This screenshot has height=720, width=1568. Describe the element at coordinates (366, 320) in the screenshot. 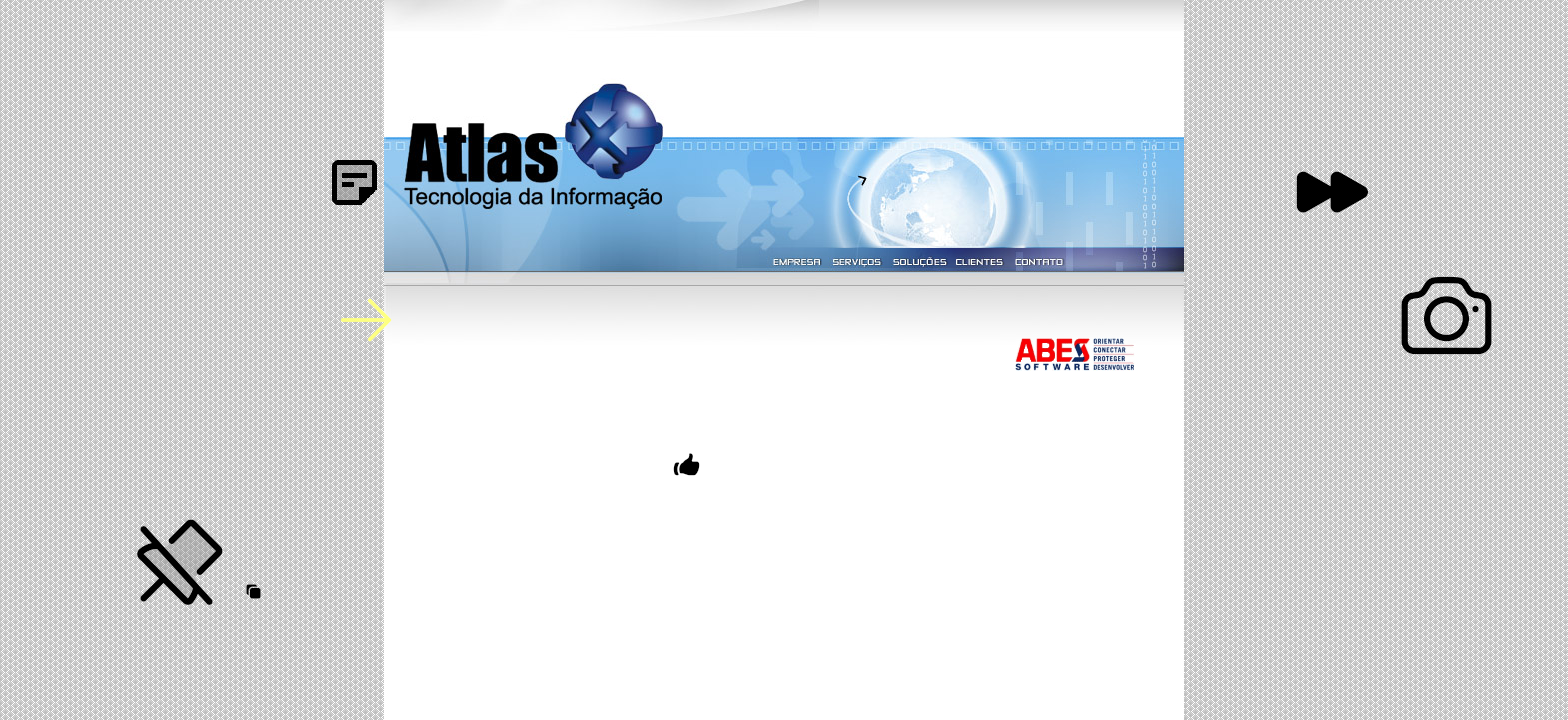

I see `navigate to the next item or page` at that location.